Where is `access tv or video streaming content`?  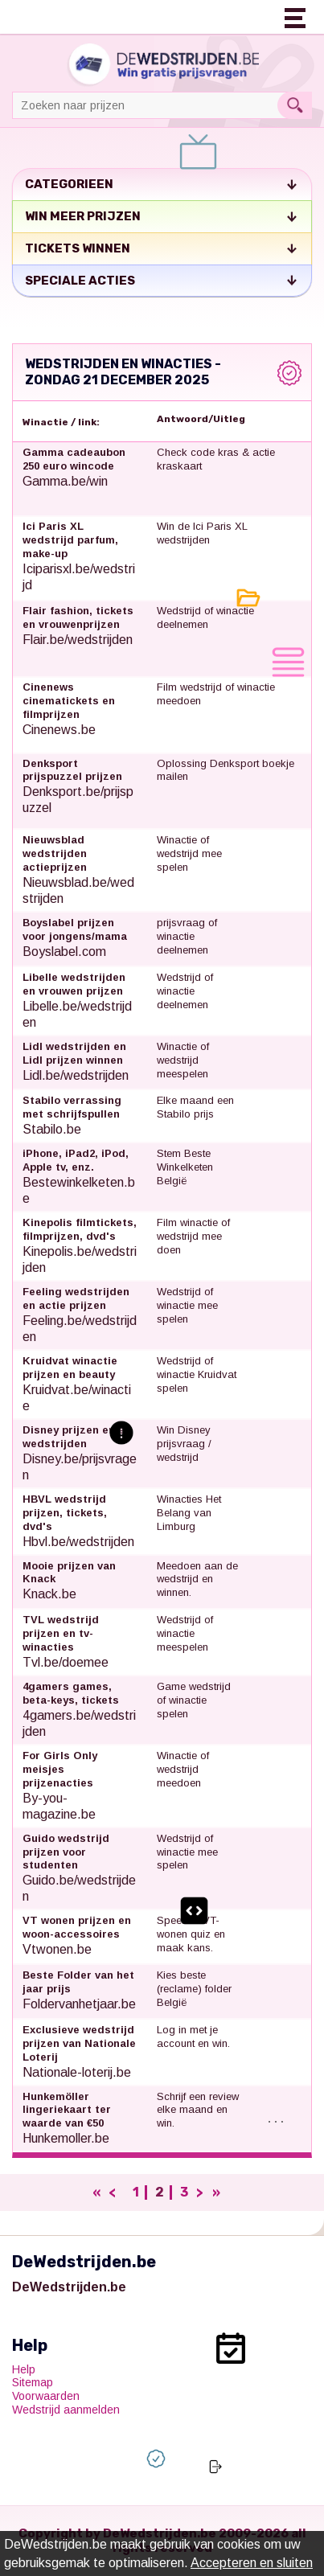 access tv or video streaming content is located at coordinates (198, 154).